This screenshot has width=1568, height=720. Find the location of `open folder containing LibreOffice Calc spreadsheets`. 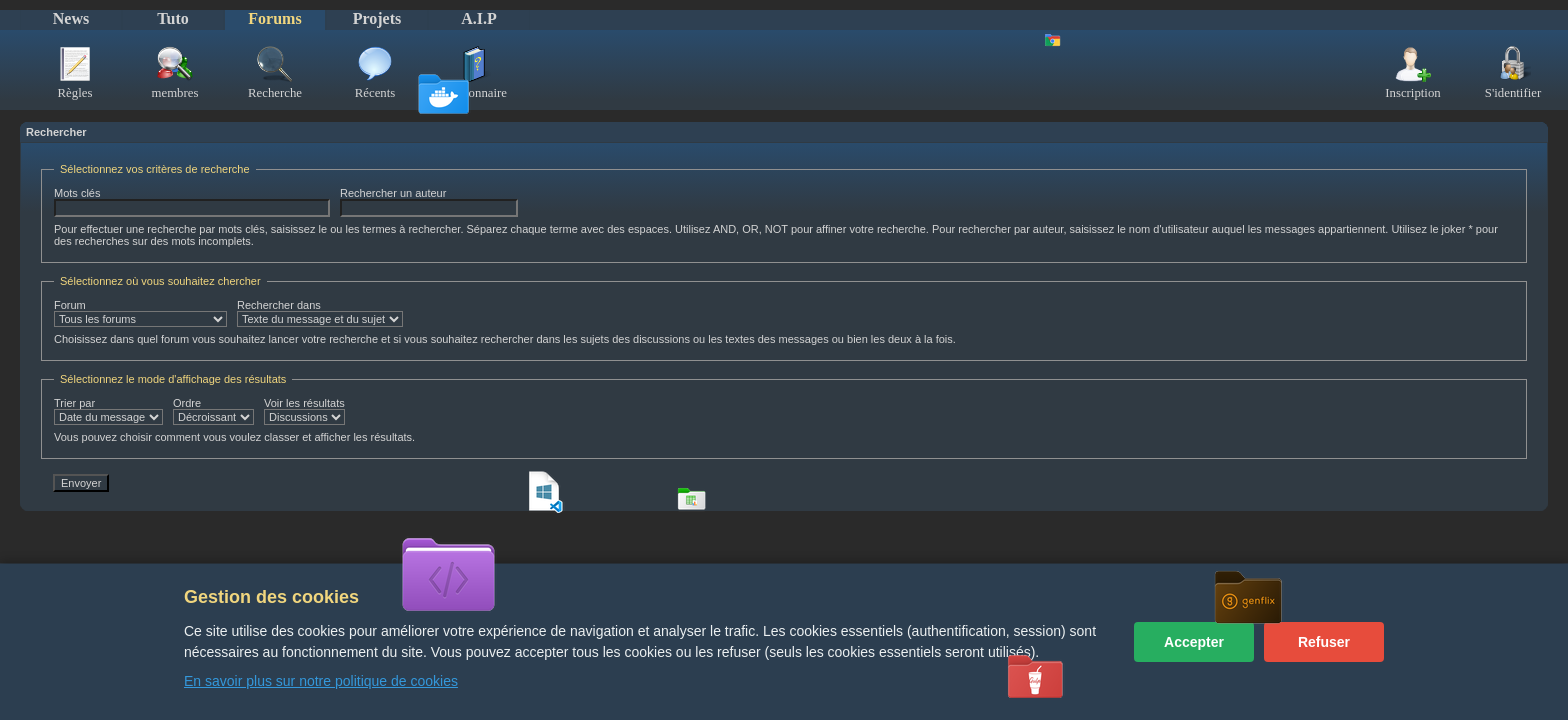

open folder containing LibreOffice Calc spreadsheets is located at coordinates (691, 499).